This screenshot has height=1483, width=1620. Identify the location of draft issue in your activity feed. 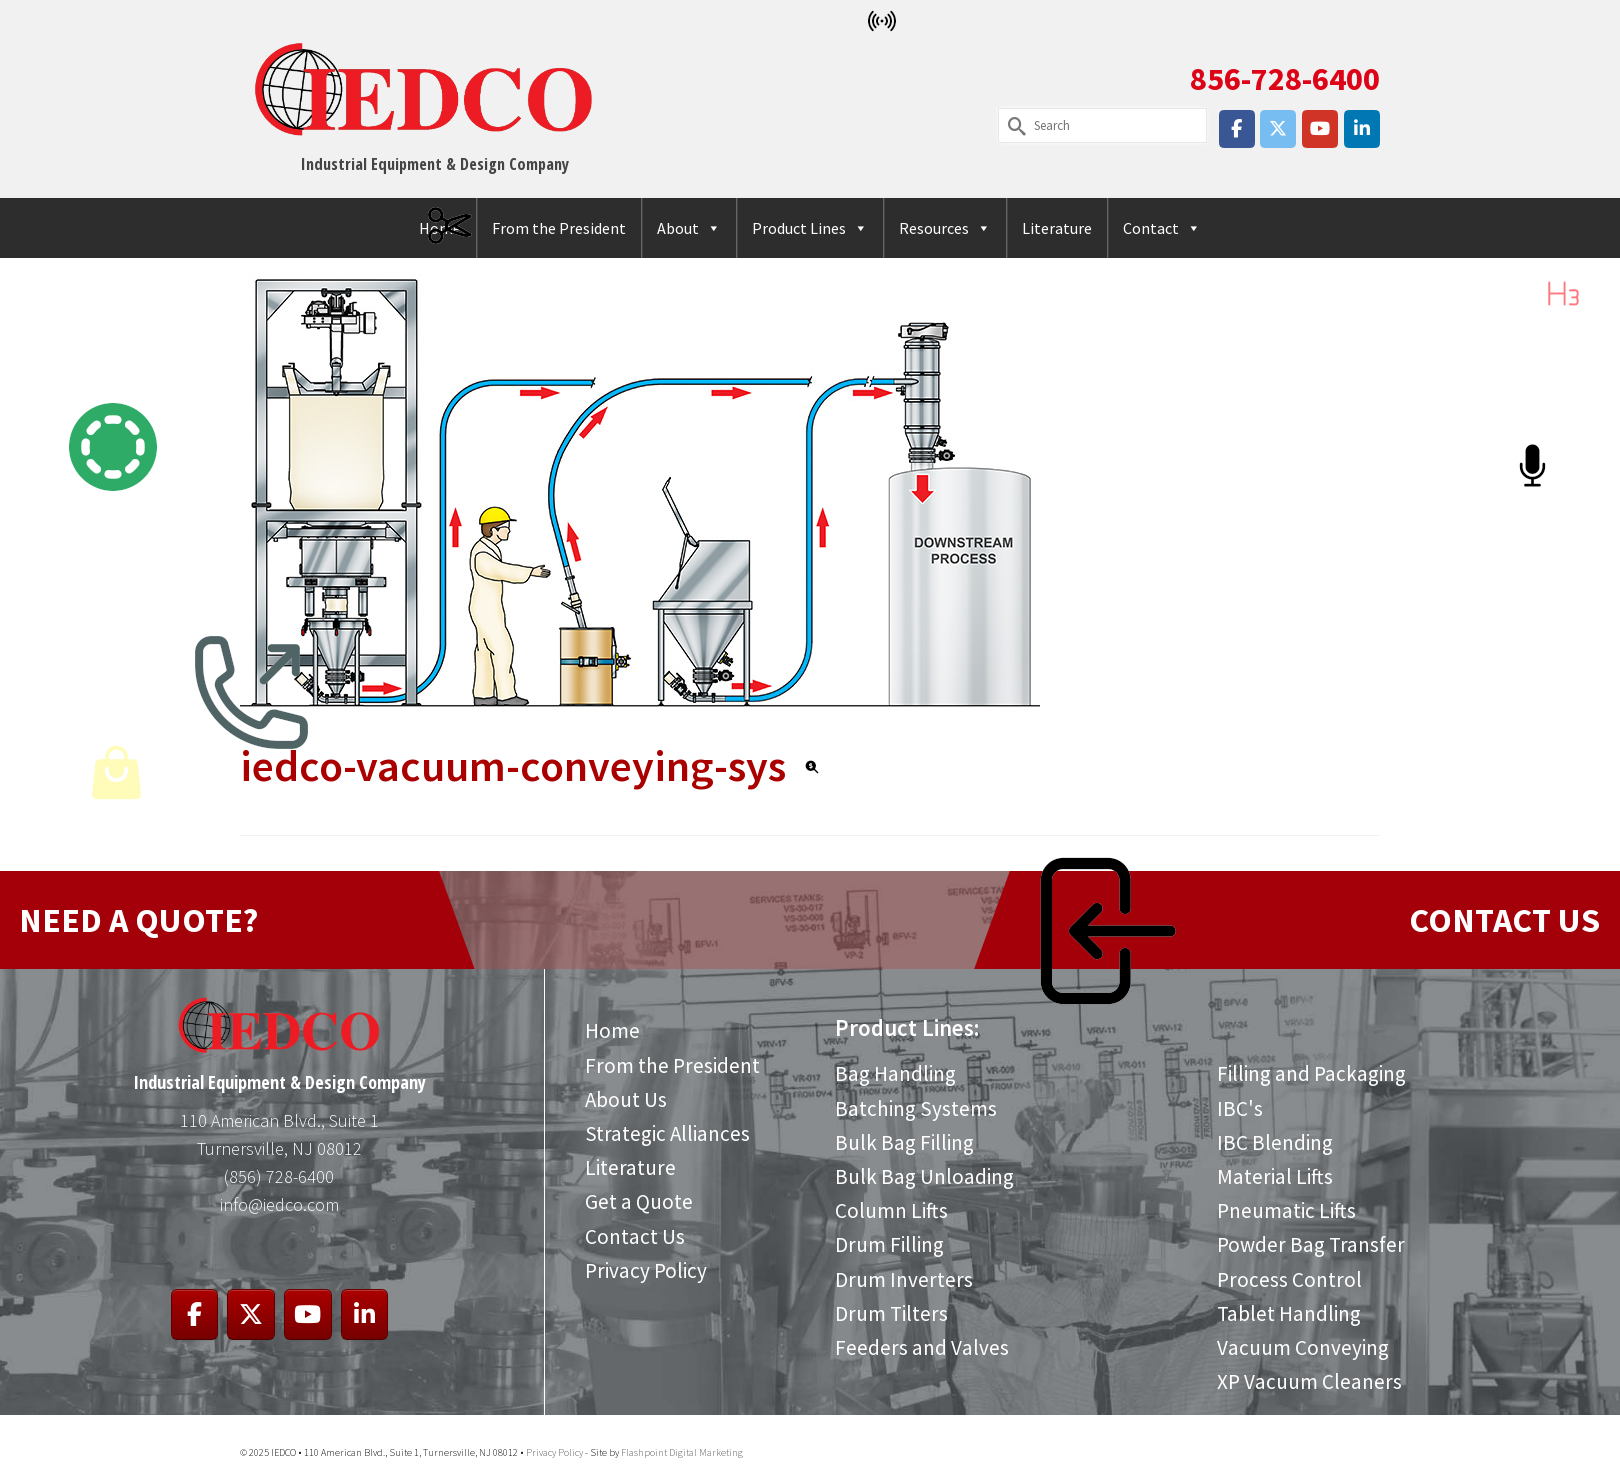
(113, 447).